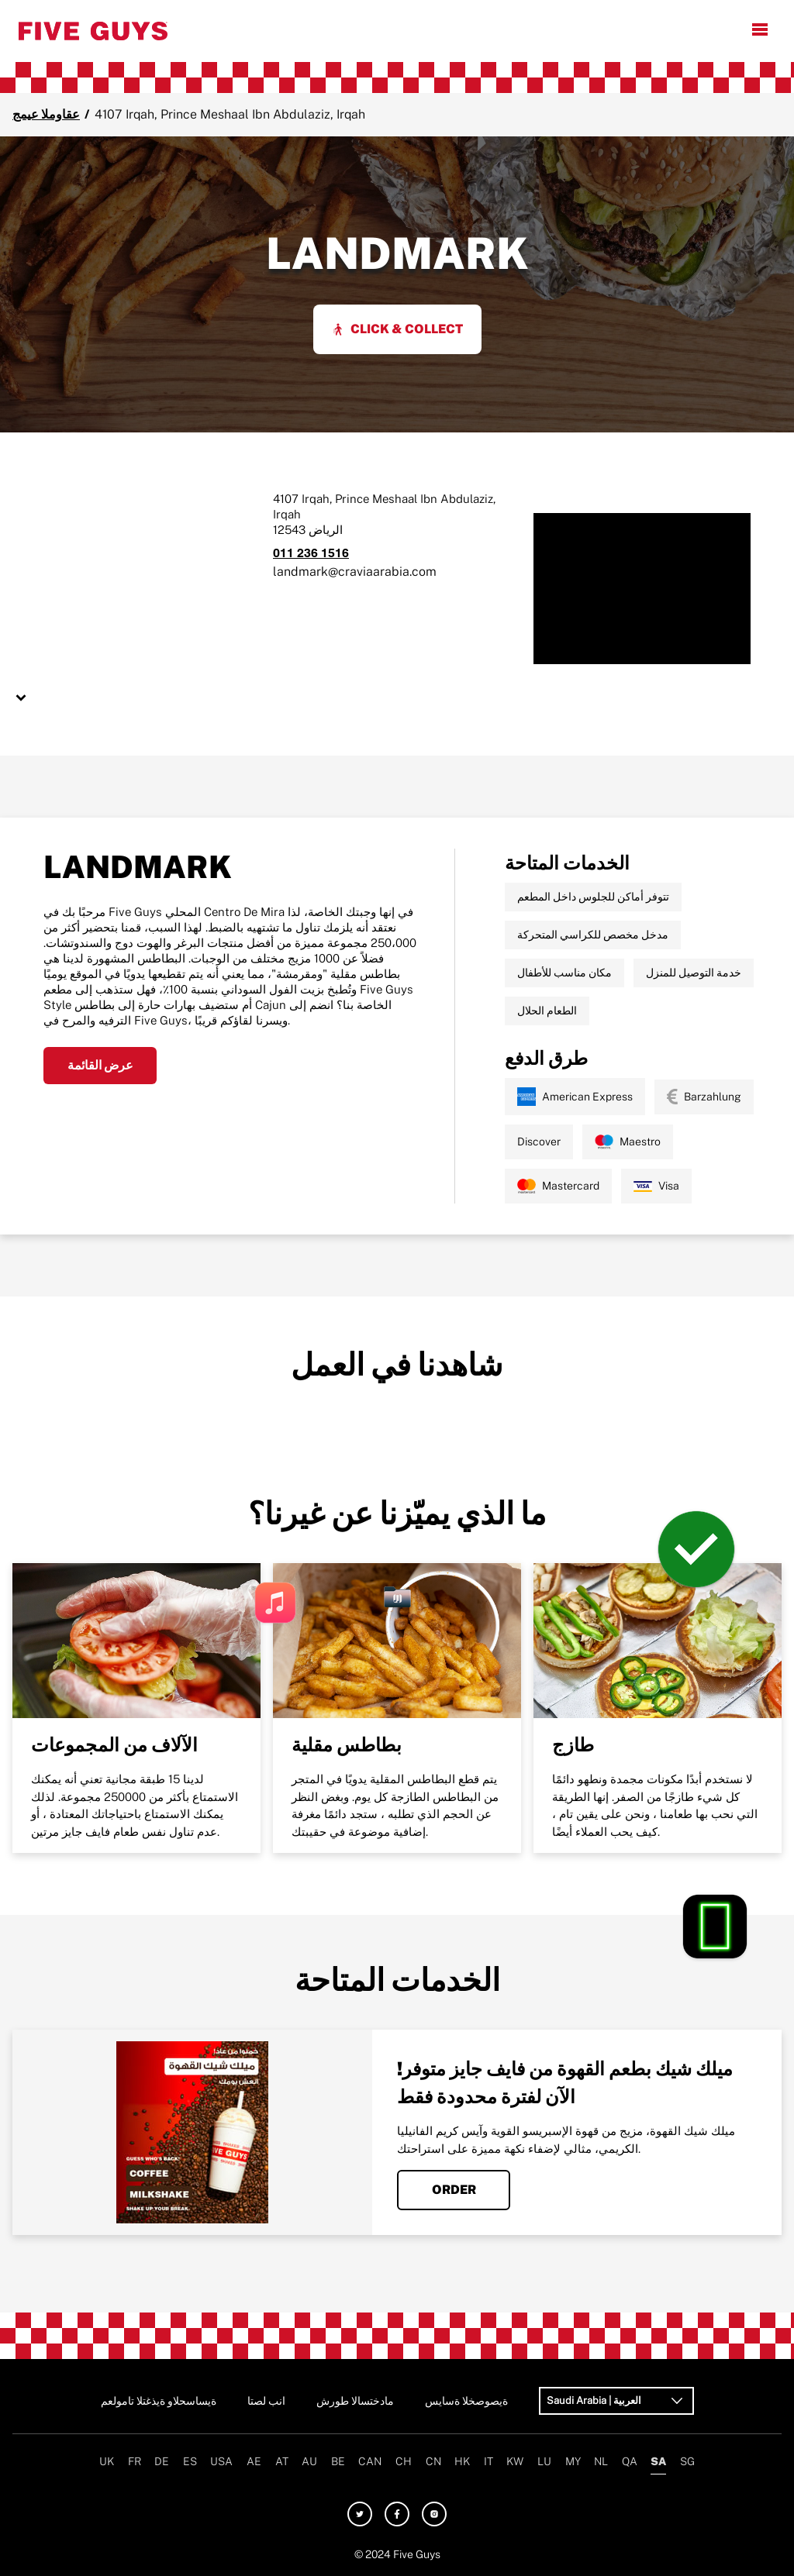 Image resolution: width=794 pixels, height=2576 pixels. I want to click on open multimedia or music app settings, so click(275, 1603).